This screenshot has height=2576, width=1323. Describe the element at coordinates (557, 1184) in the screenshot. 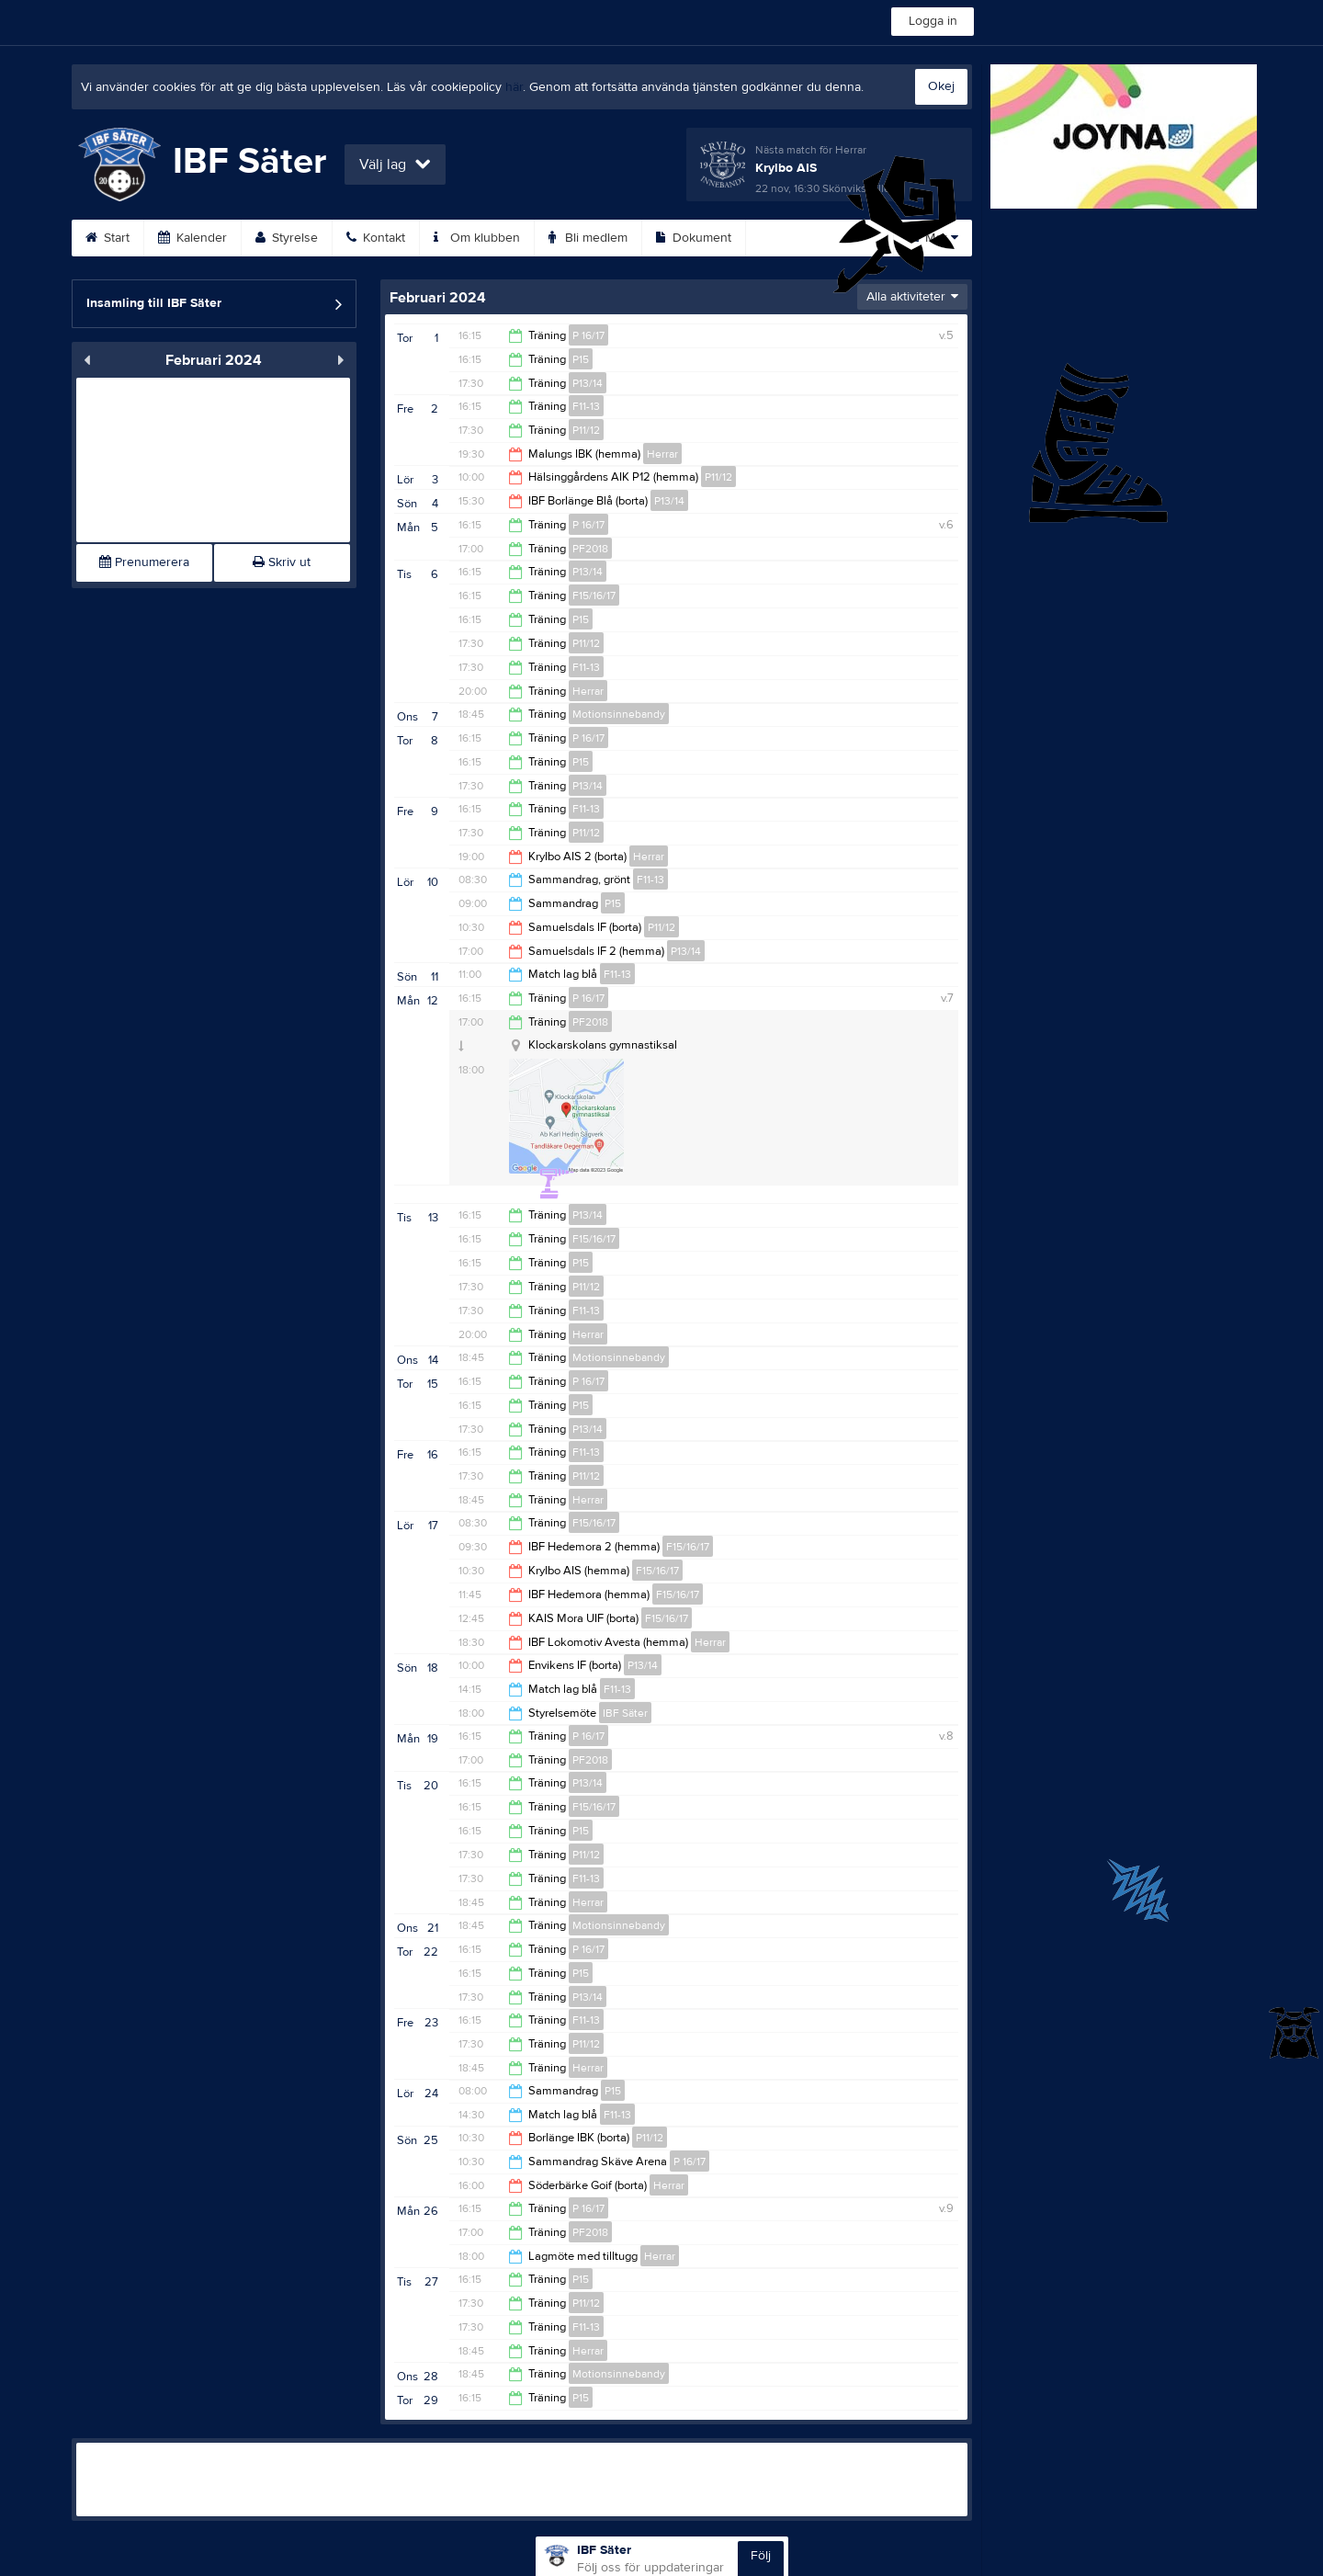

I see `power tools or hardware category` at that location.